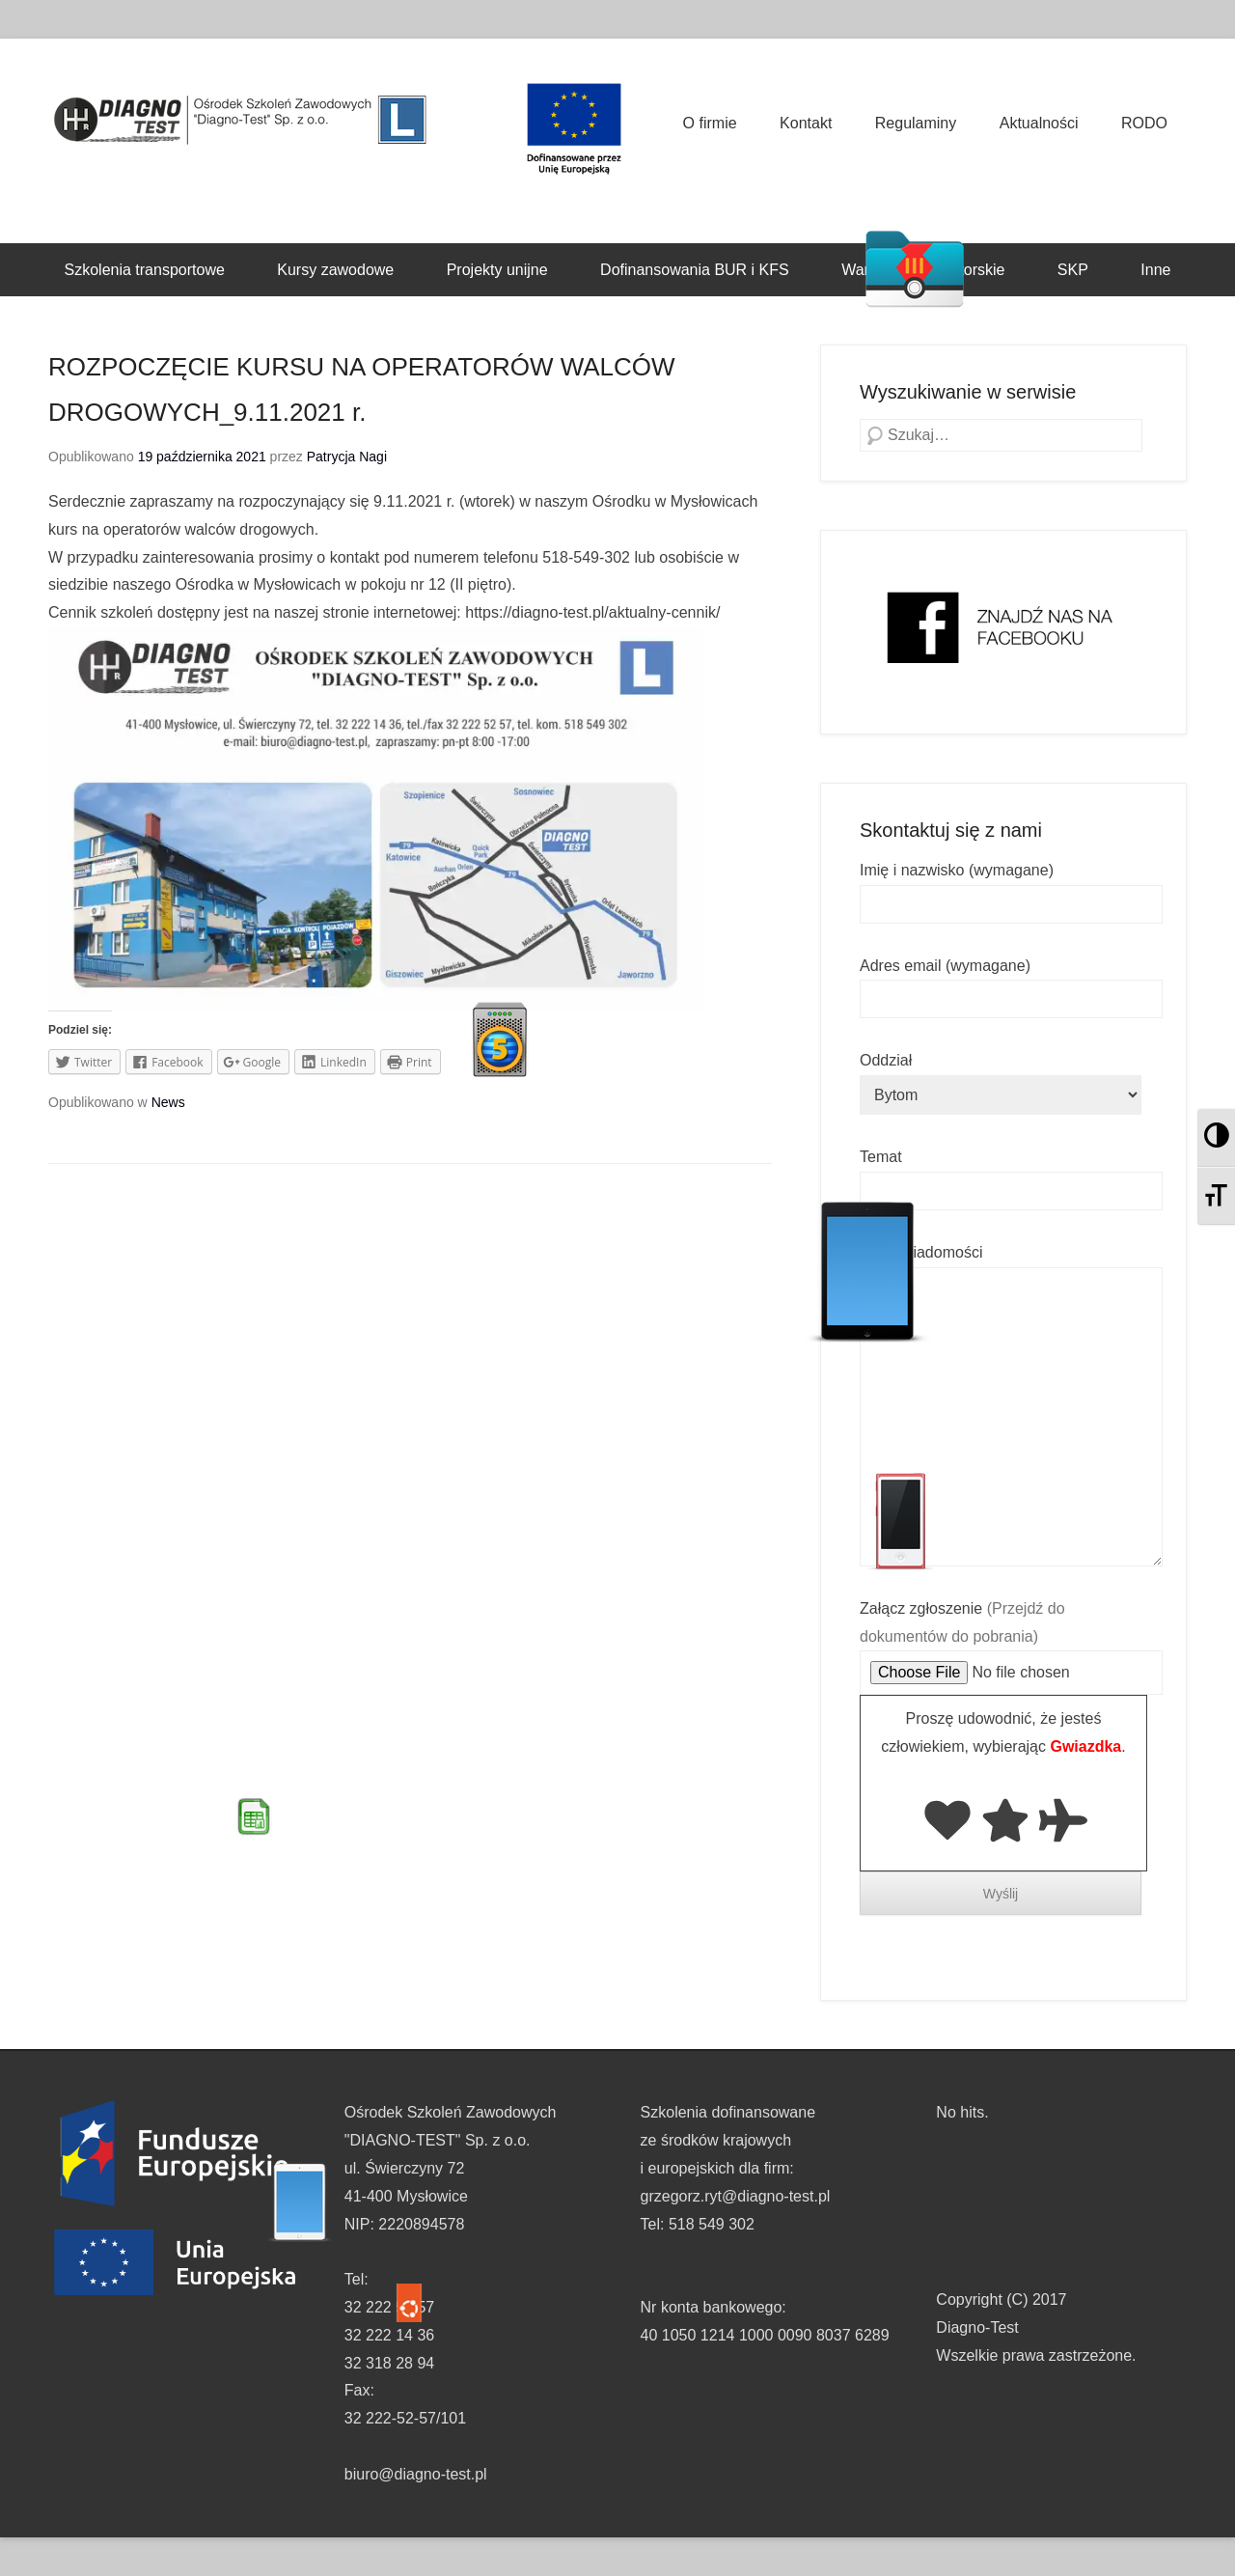  I want to click on open a spreadsheet template file, so click(254, 1816).